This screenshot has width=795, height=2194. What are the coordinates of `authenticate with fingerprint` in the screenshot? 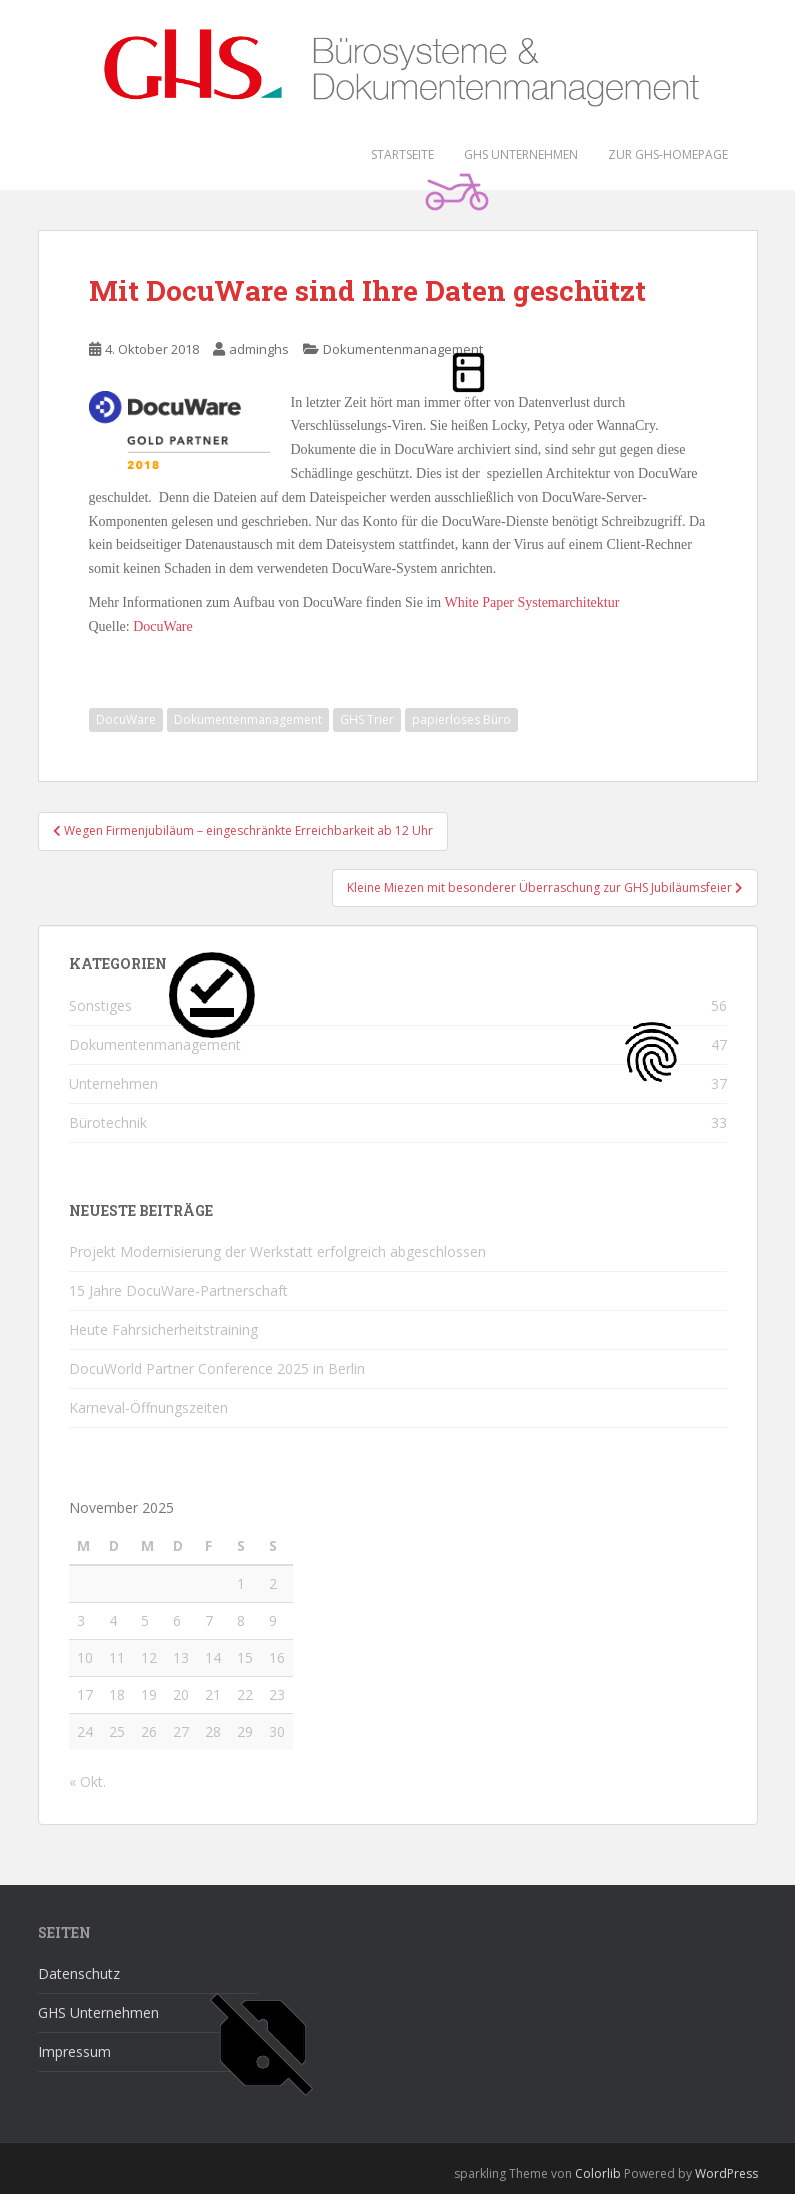 It's located at (652, 1052).